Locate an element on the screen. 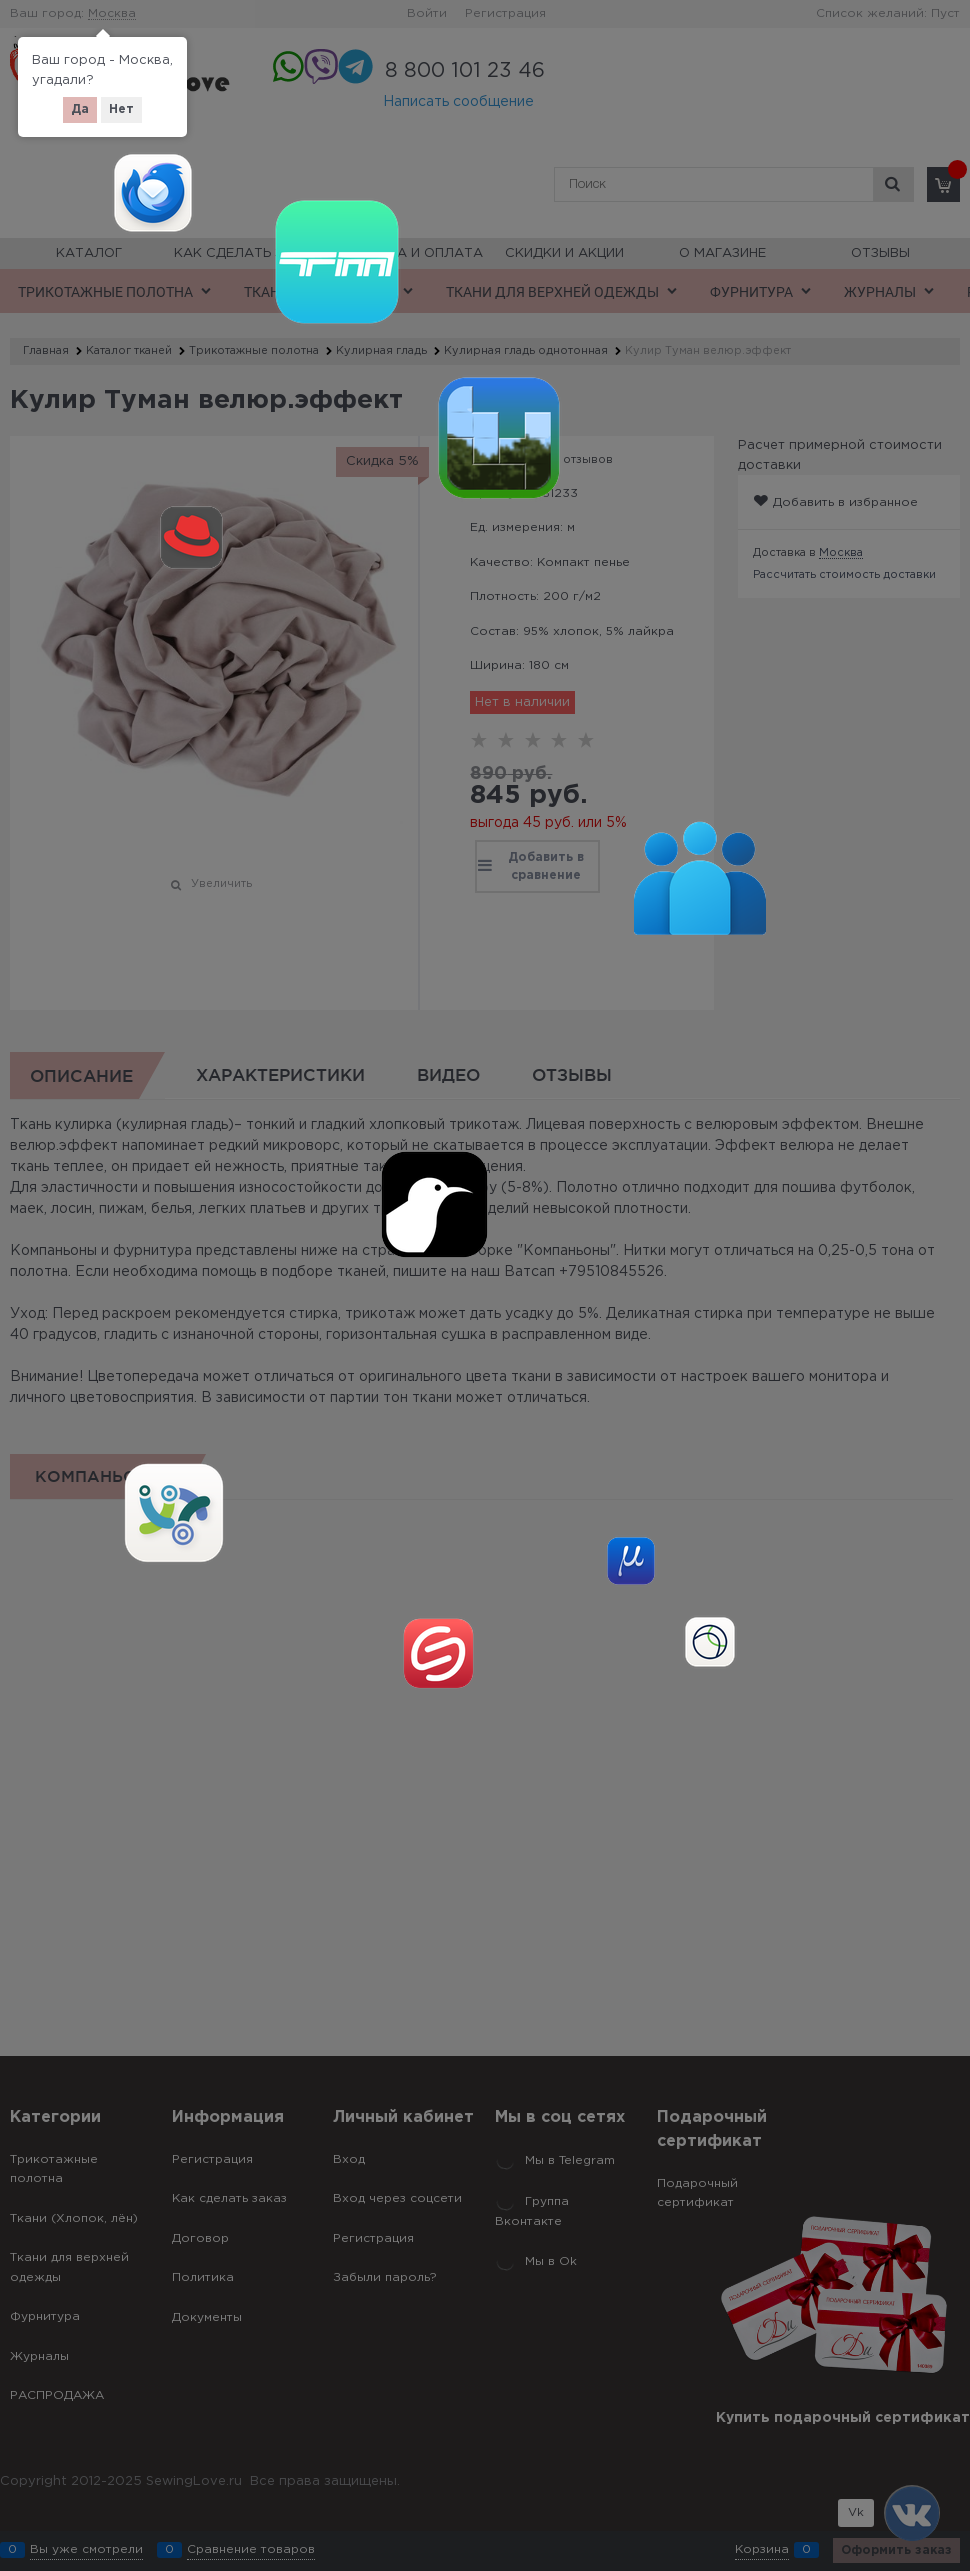 The width and height of the screenshot is (970, 2571). open thunderbird email client is located at coordinates (153, 193).